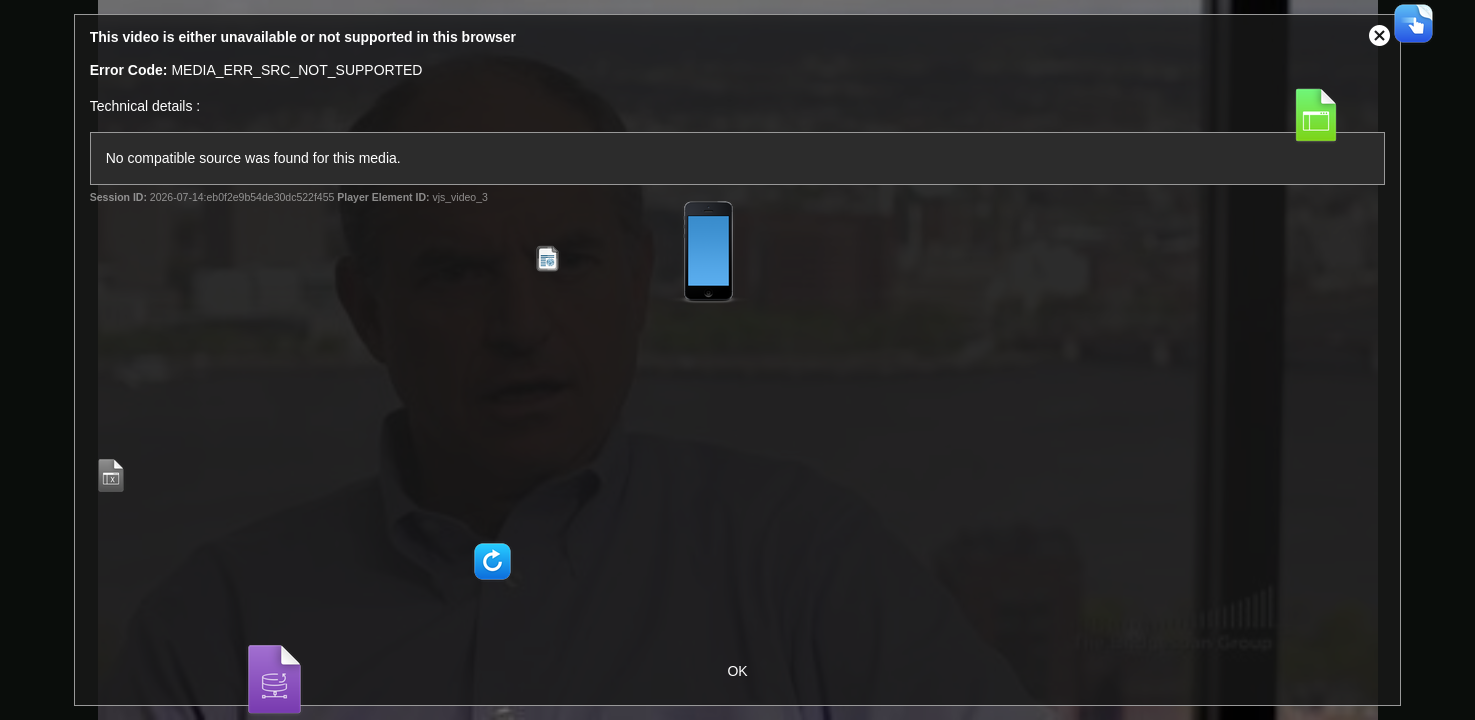 The width and height of the screenshot is (1475, 720). Describe the element at coordinates (547, 258) in the screenshot. I see `a libreoffice web document file` at that location.